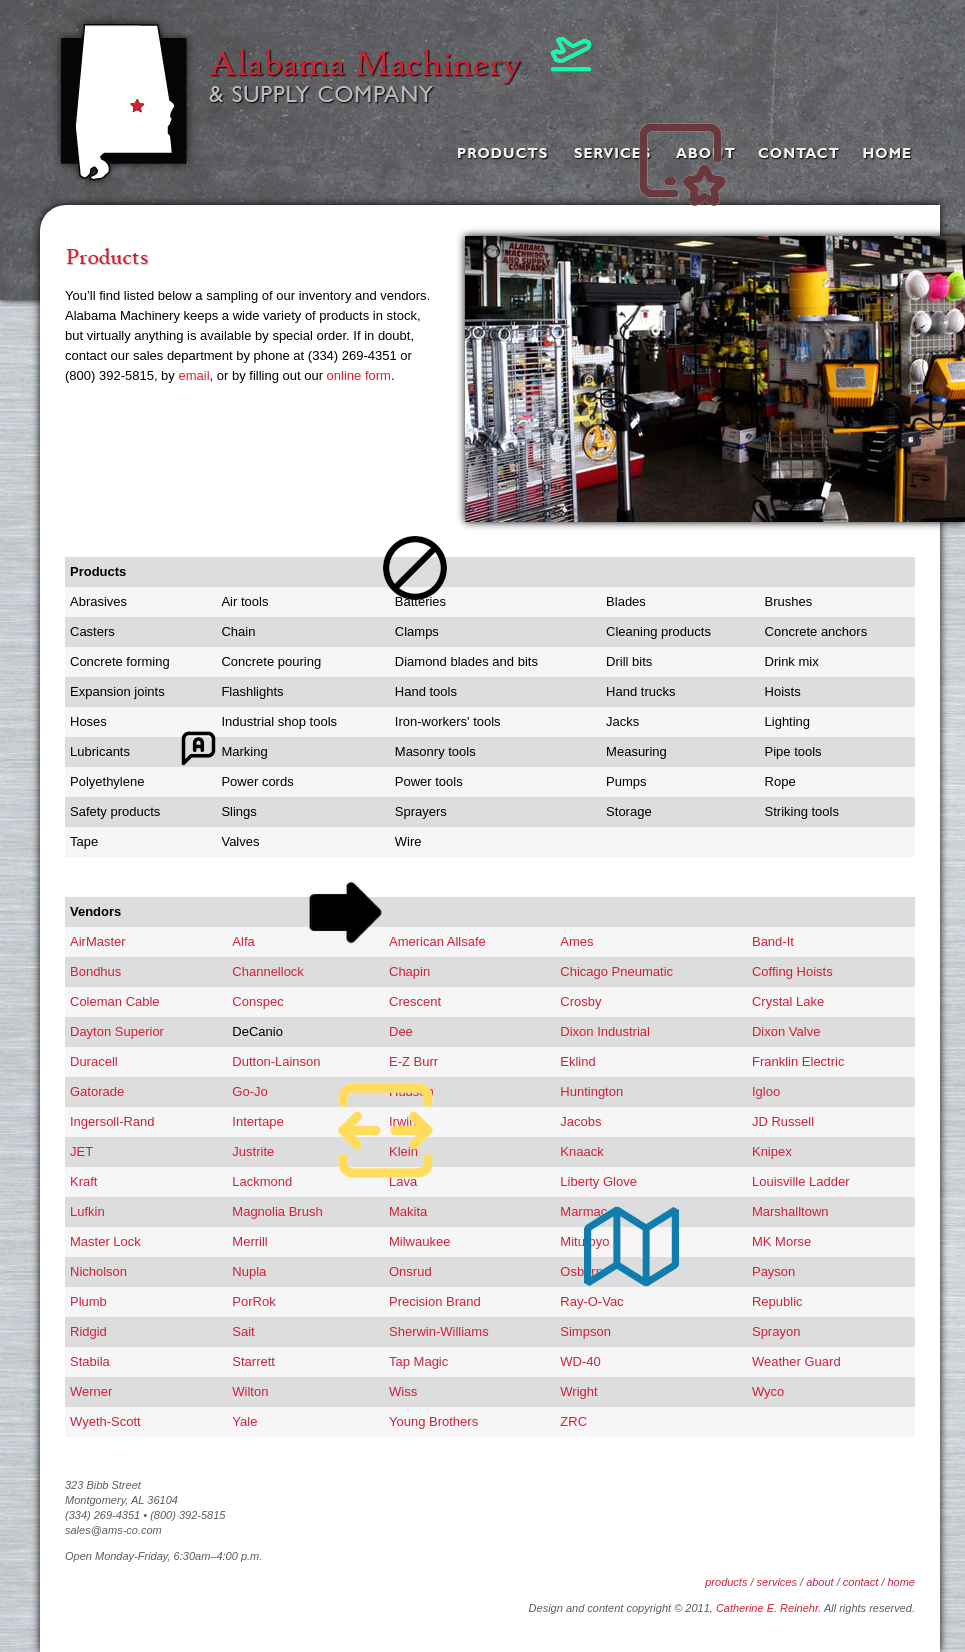 The width and height of the screenshot is (965, 1652). I want to click on mark this tablet as a favorite device, so click(680, 160).